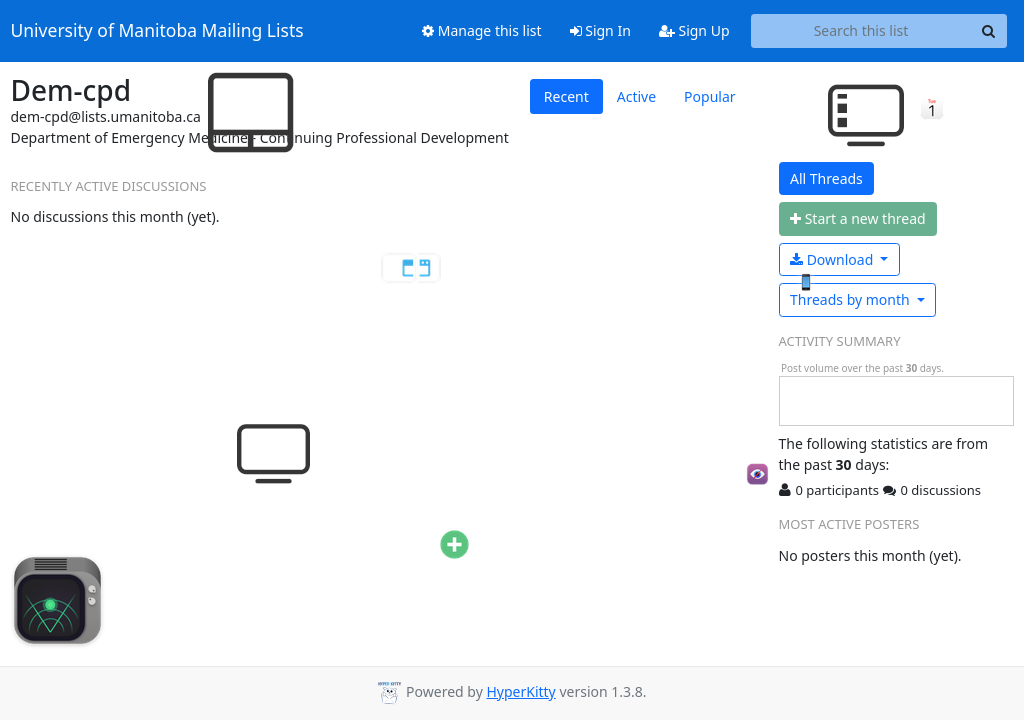 Image resolution: width=1024 pixels, height=720 pixels. Describe the element at coordinates (57, 600) in the screenshot. I see `open Echo app` at that location.